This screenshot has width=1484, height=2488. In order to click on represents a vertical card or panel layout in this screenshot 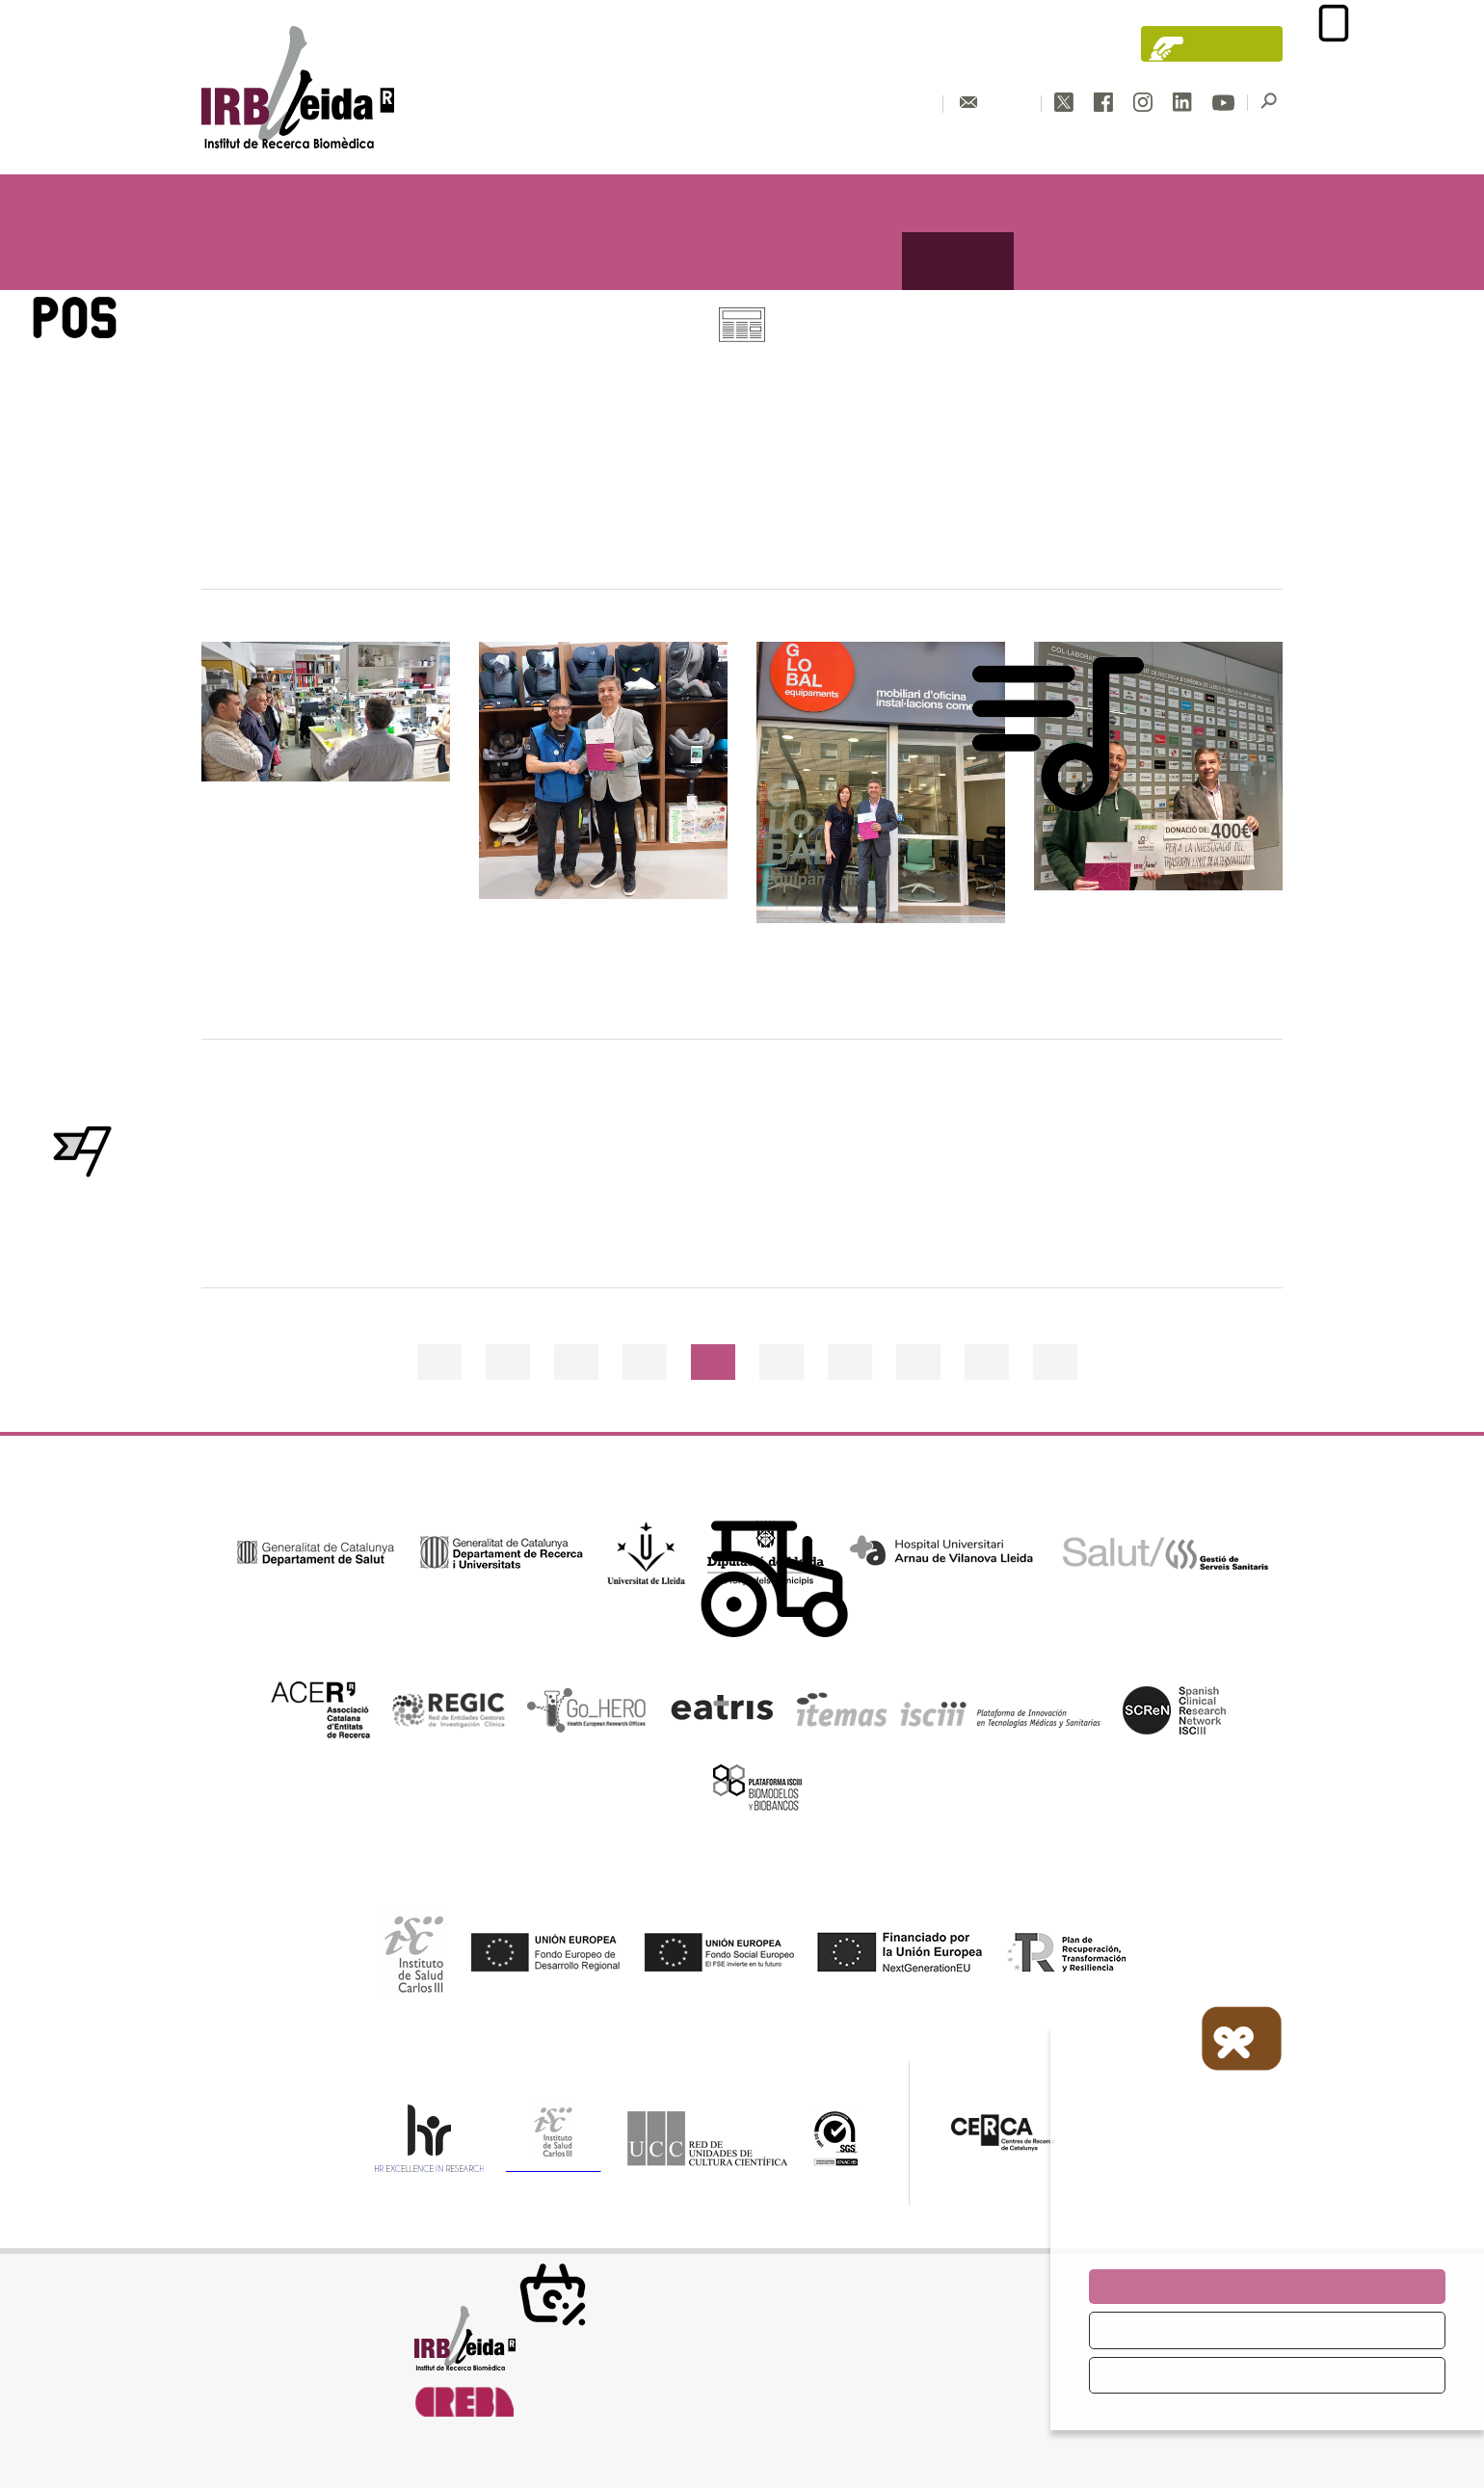, I will do `click(1334, 23)`.